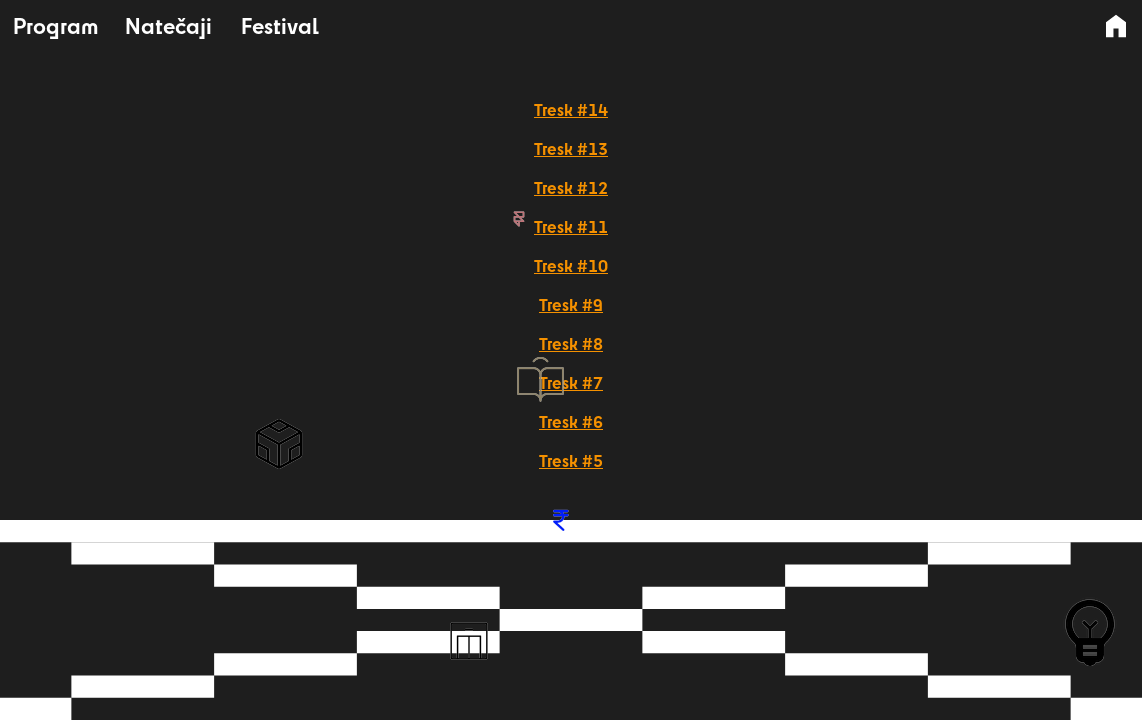 Image resolution: width=1142 pixels, height=720 pixels. Describe the element at coordinates (540, 378) in the screenshot. I see `view user profile or contact details` at that location.